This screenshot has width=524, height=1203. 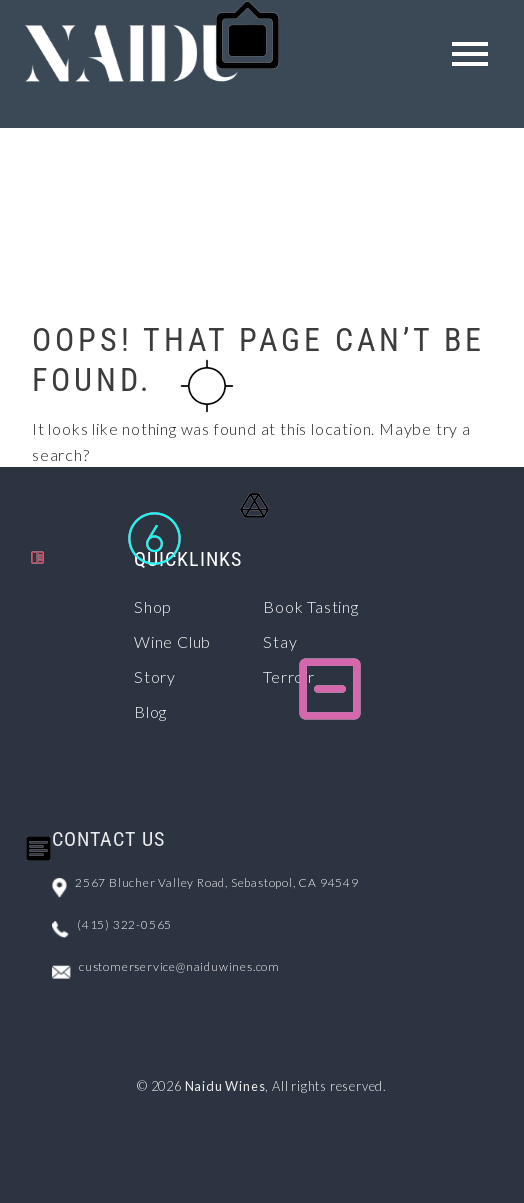 What do you see at coordinates (154, 538) in the screenshot?
I see `indicates step 6 in a multi-step process` at bounding box center [154, 538].